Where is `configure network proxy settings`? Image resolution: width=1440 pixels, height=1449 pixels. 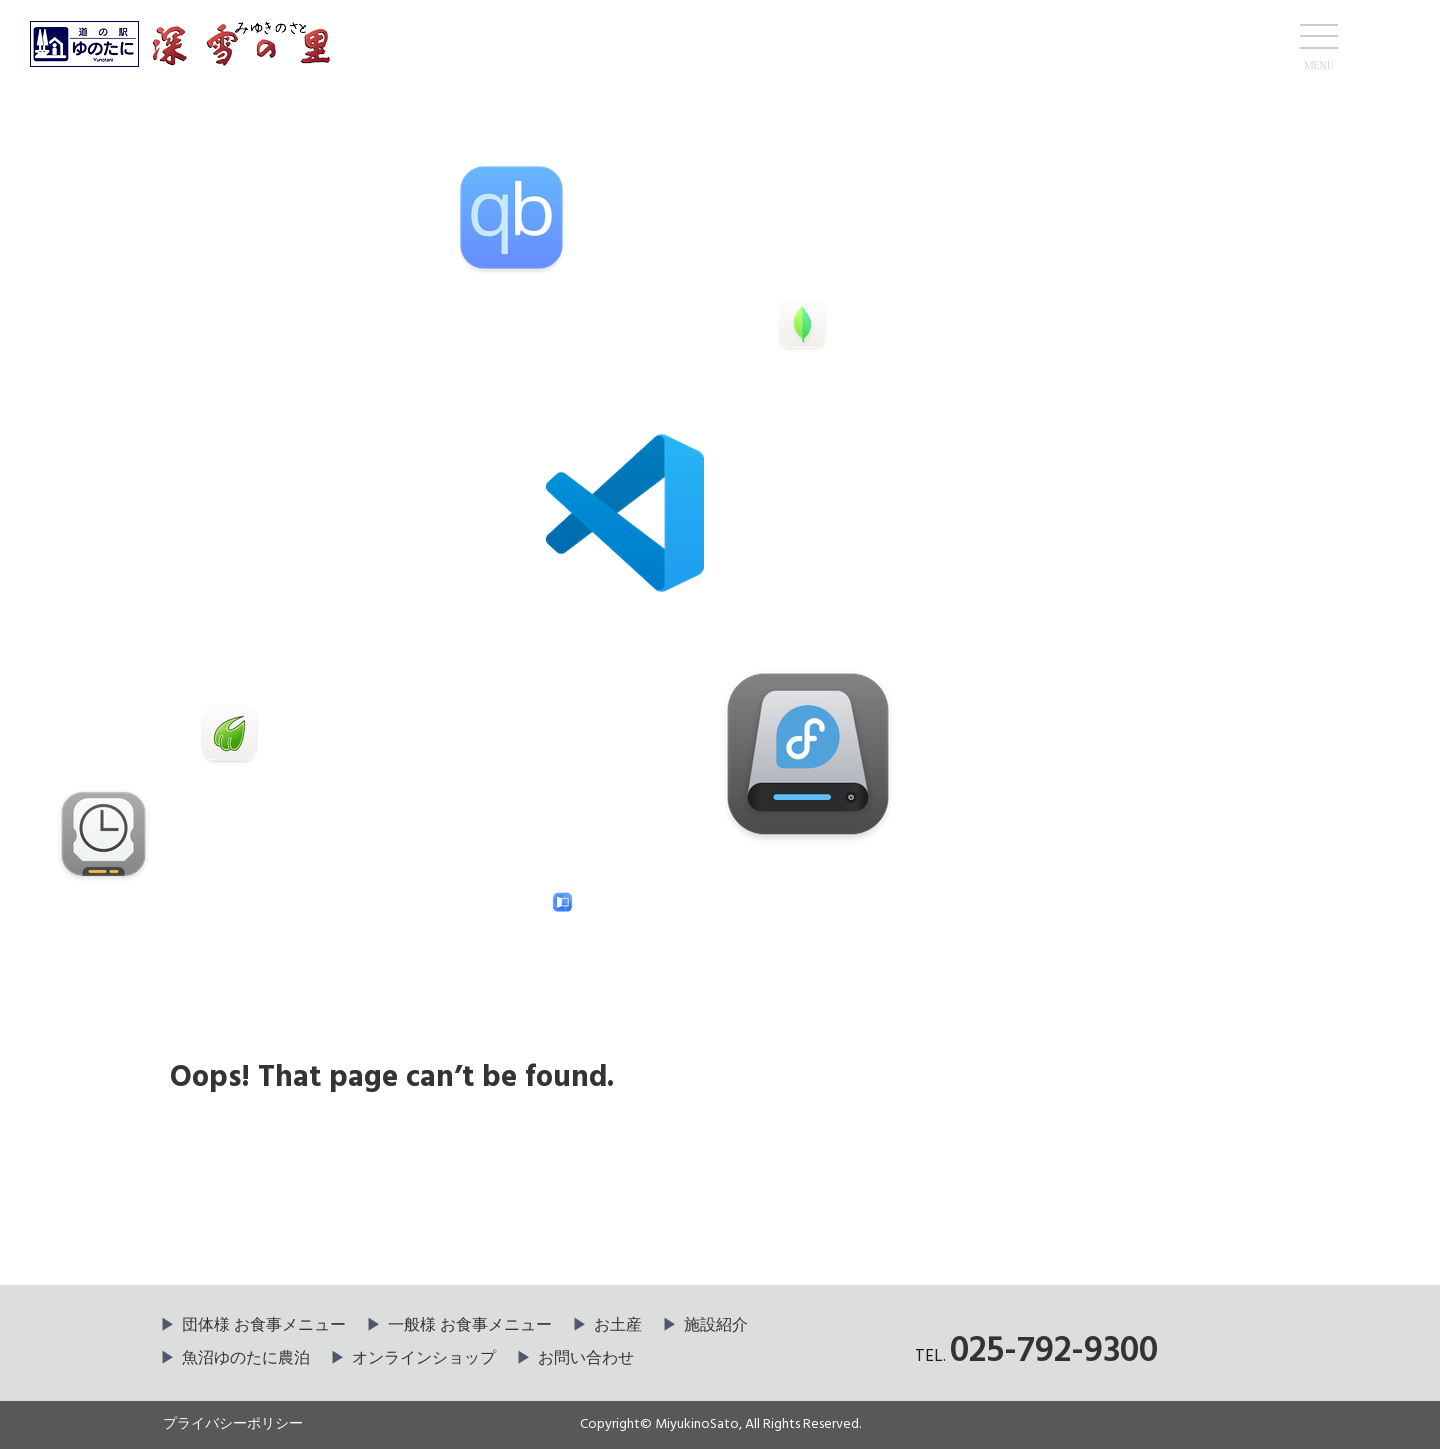
configure network proxy settings is located at coordinates (562, 902).